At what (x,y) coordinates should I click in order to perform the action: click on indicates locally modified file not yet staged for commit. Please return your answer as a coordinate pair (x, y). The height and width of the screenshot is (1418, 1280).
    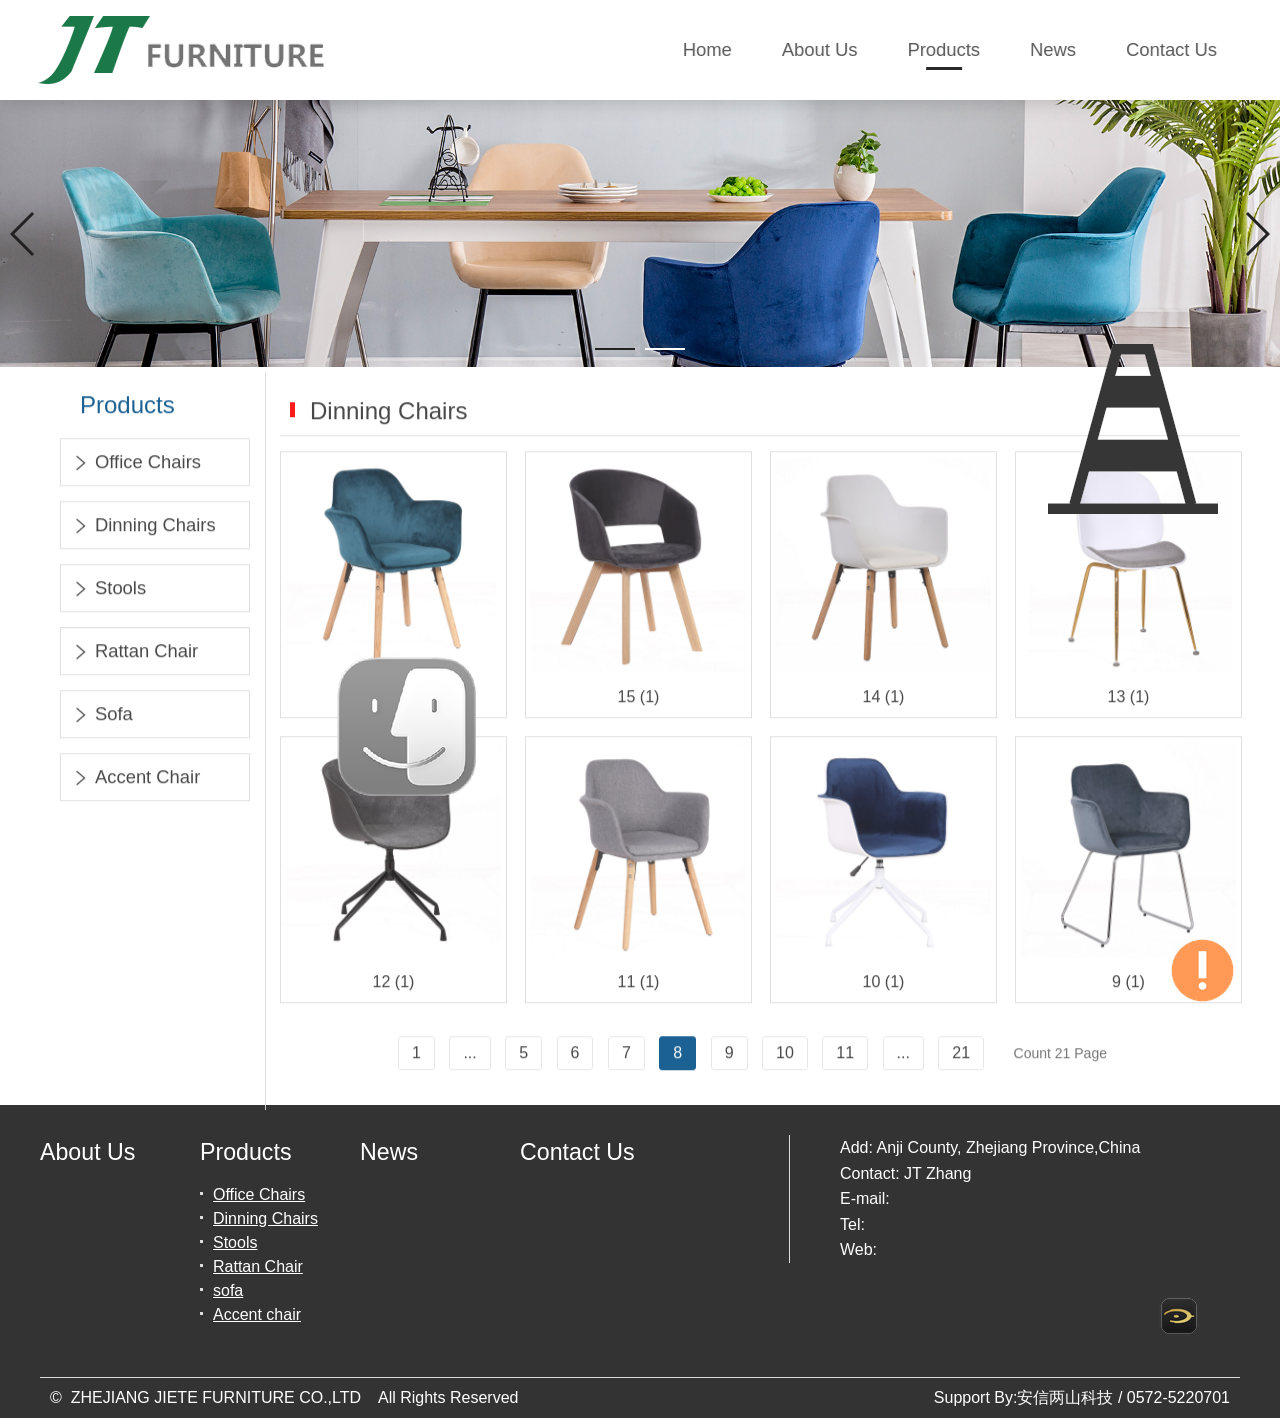
    Looking at the image, I should click on (1202, 970).